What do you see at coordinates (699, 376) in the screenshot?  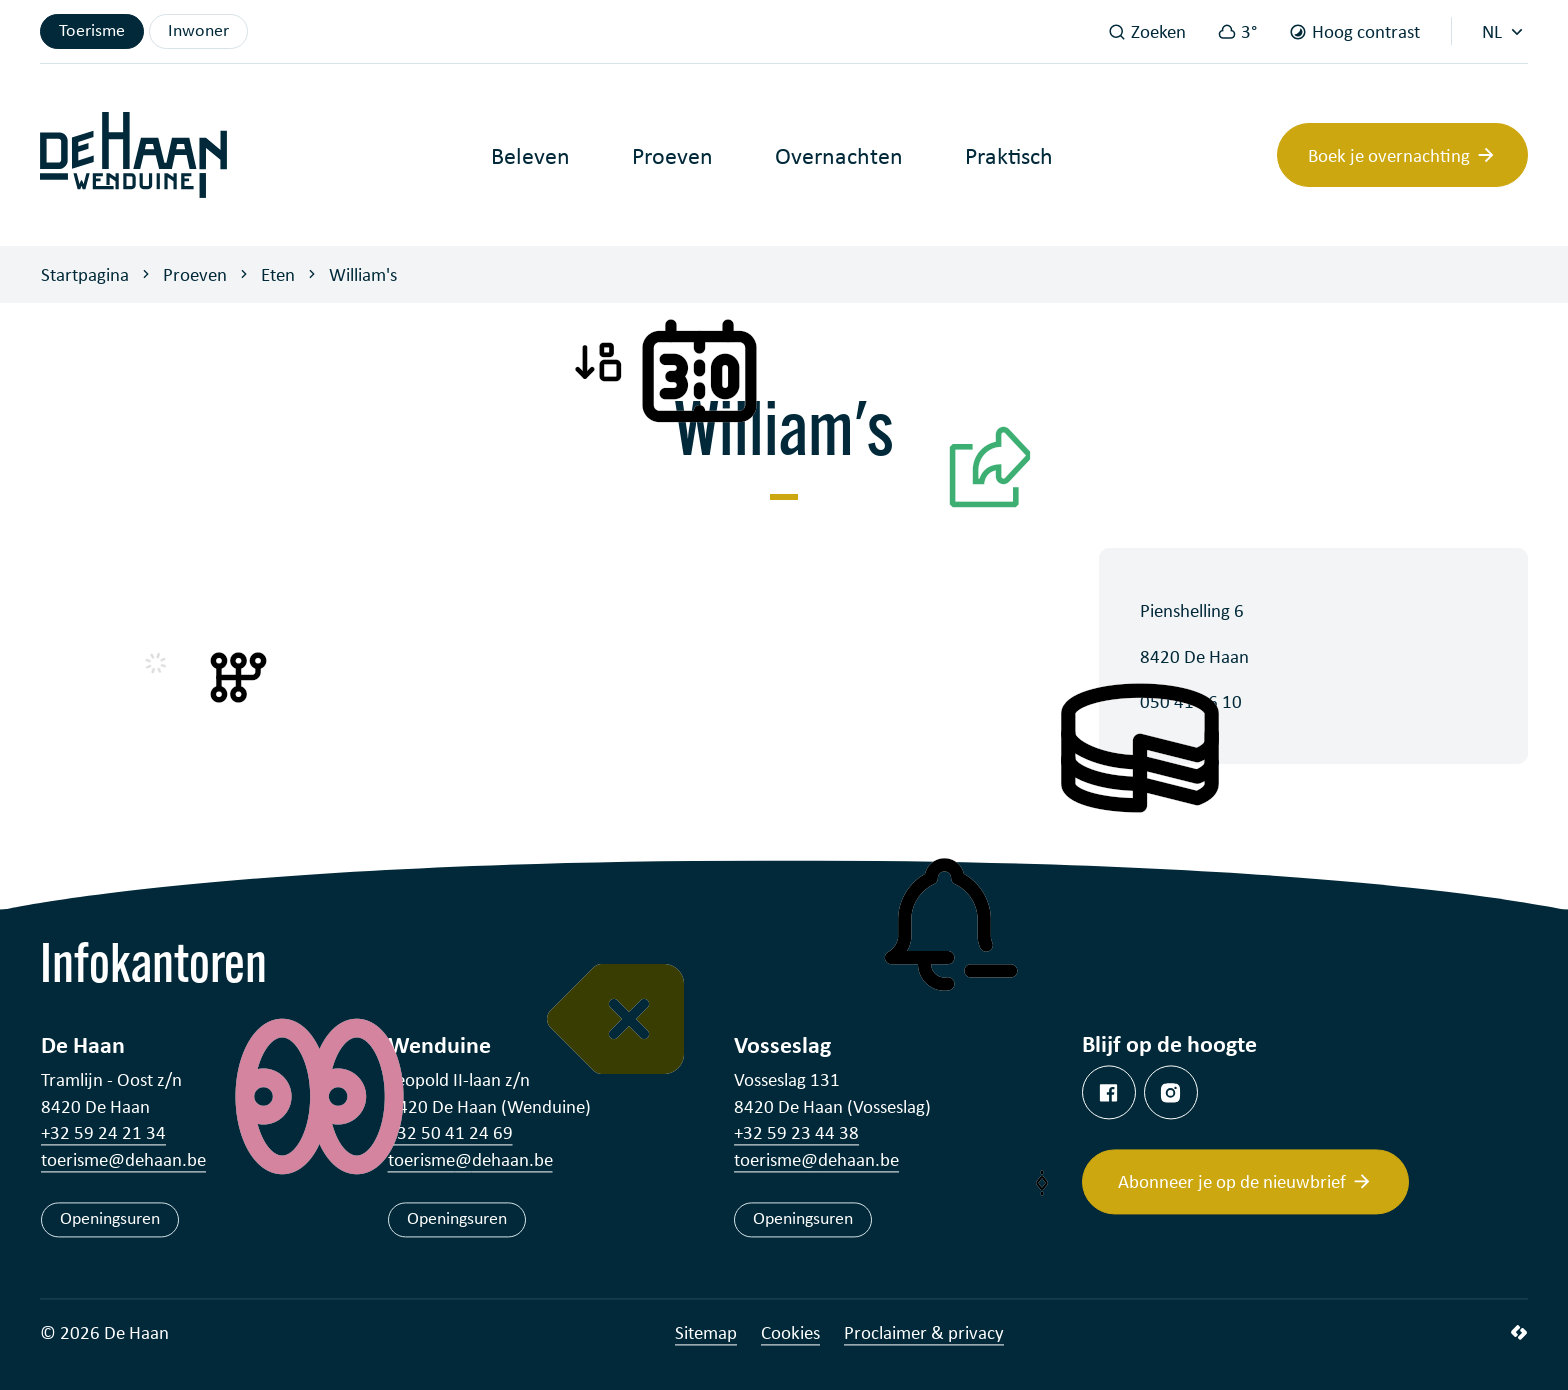 I see `view game or match scores` at bounding box center [699, 376].